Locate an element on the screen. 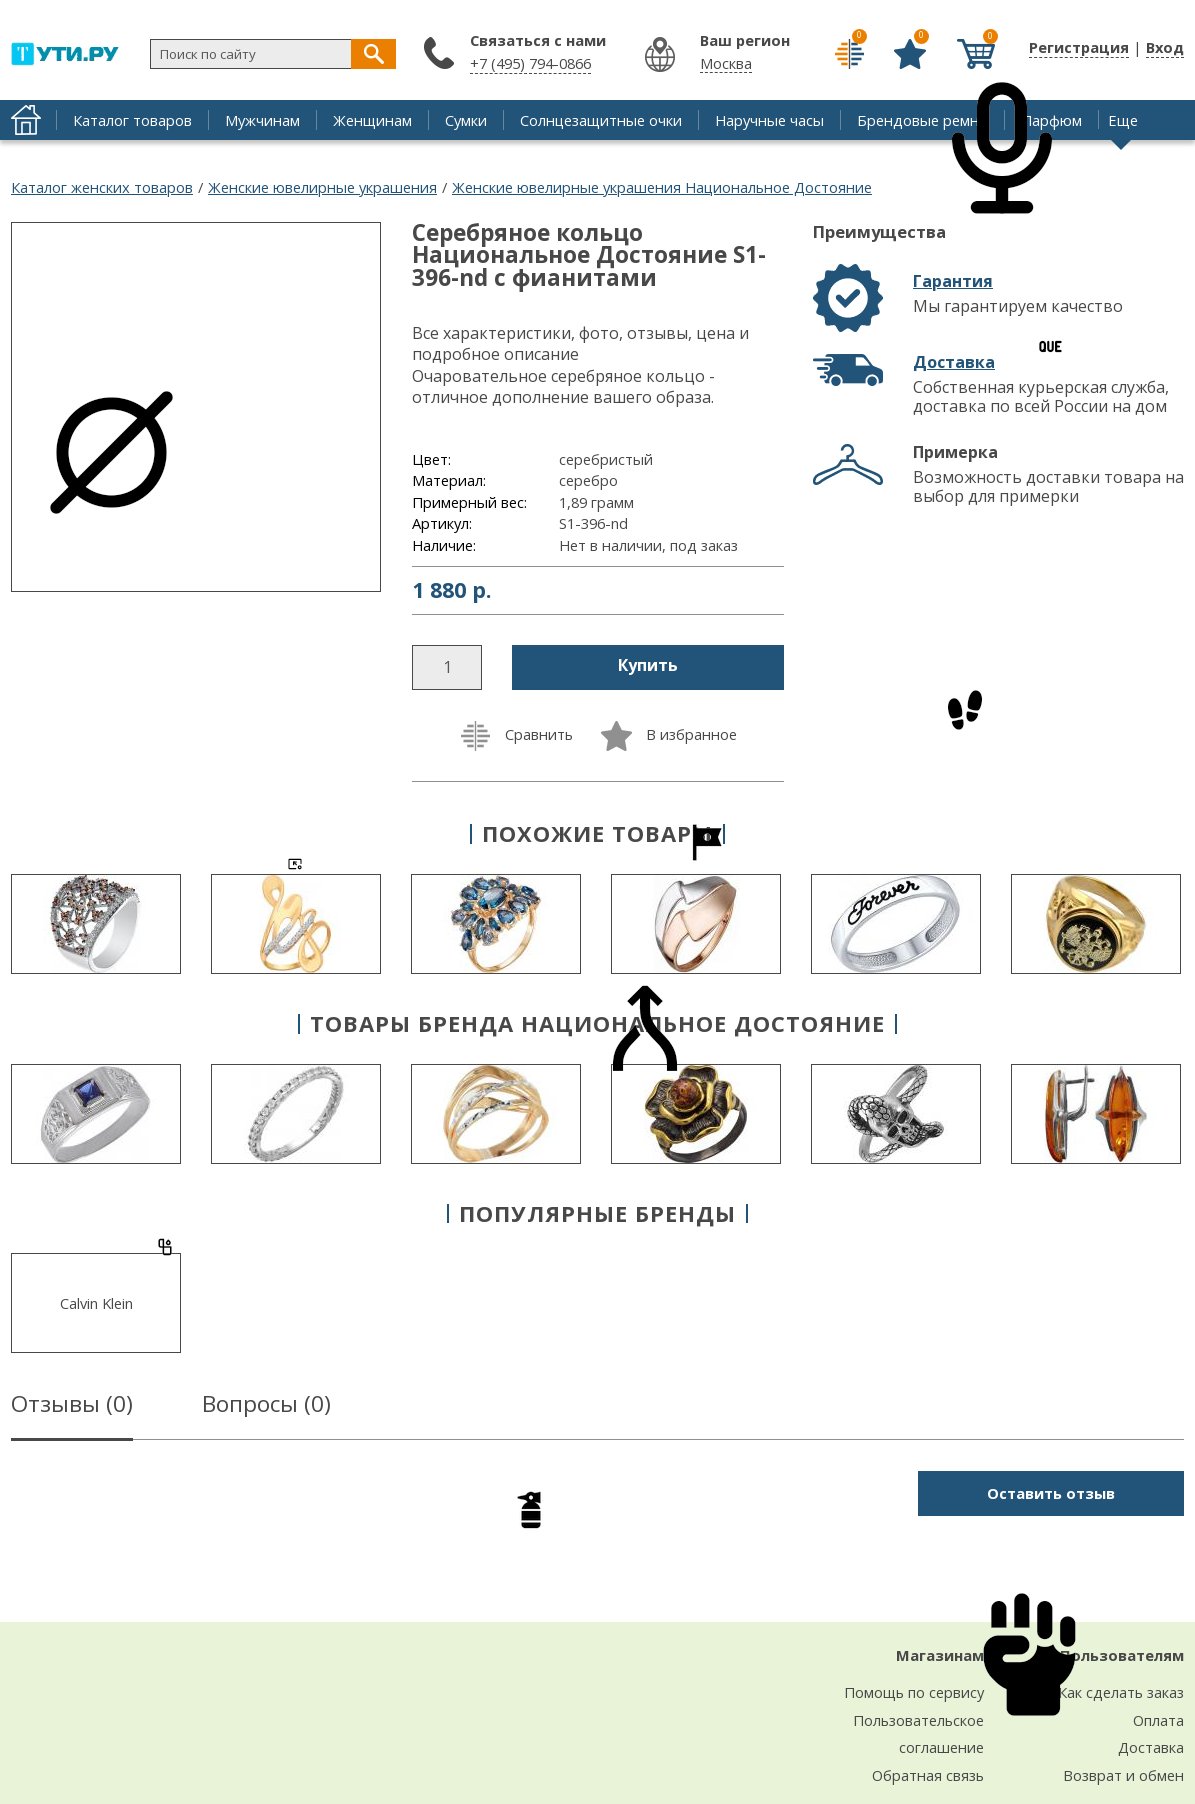 The image size is (1195, 1804). start a guided tour or walkthrough is located at coordinates (705, 842).